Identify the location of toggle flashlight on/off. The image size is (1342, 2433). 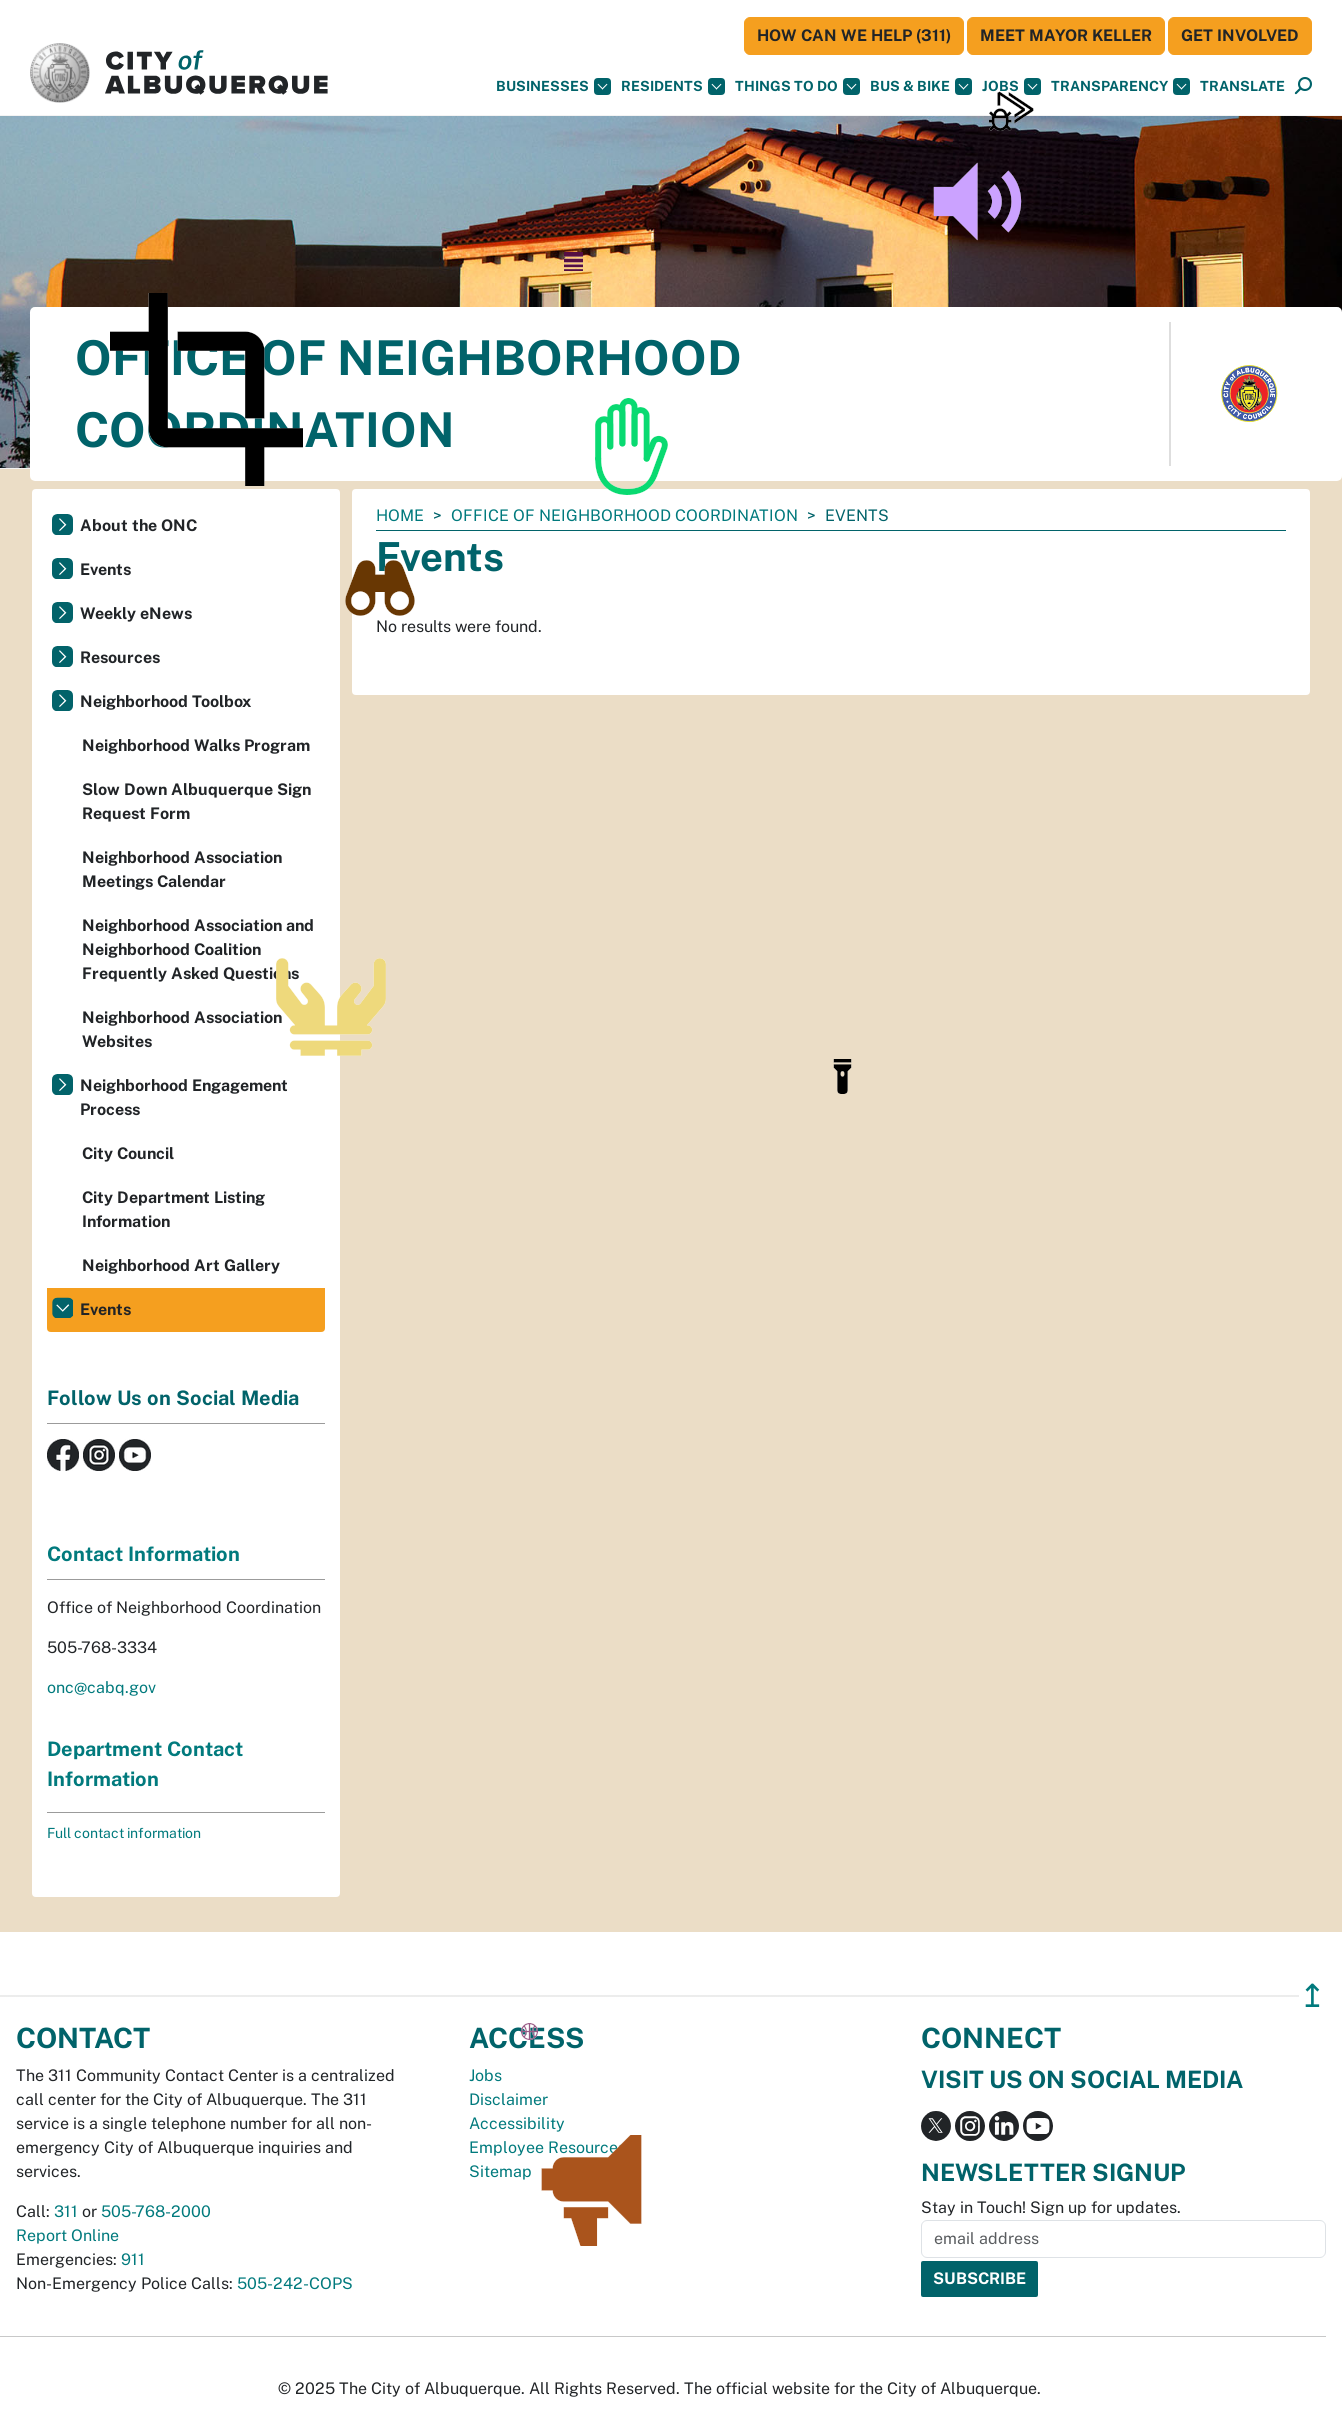
(842, 1076).